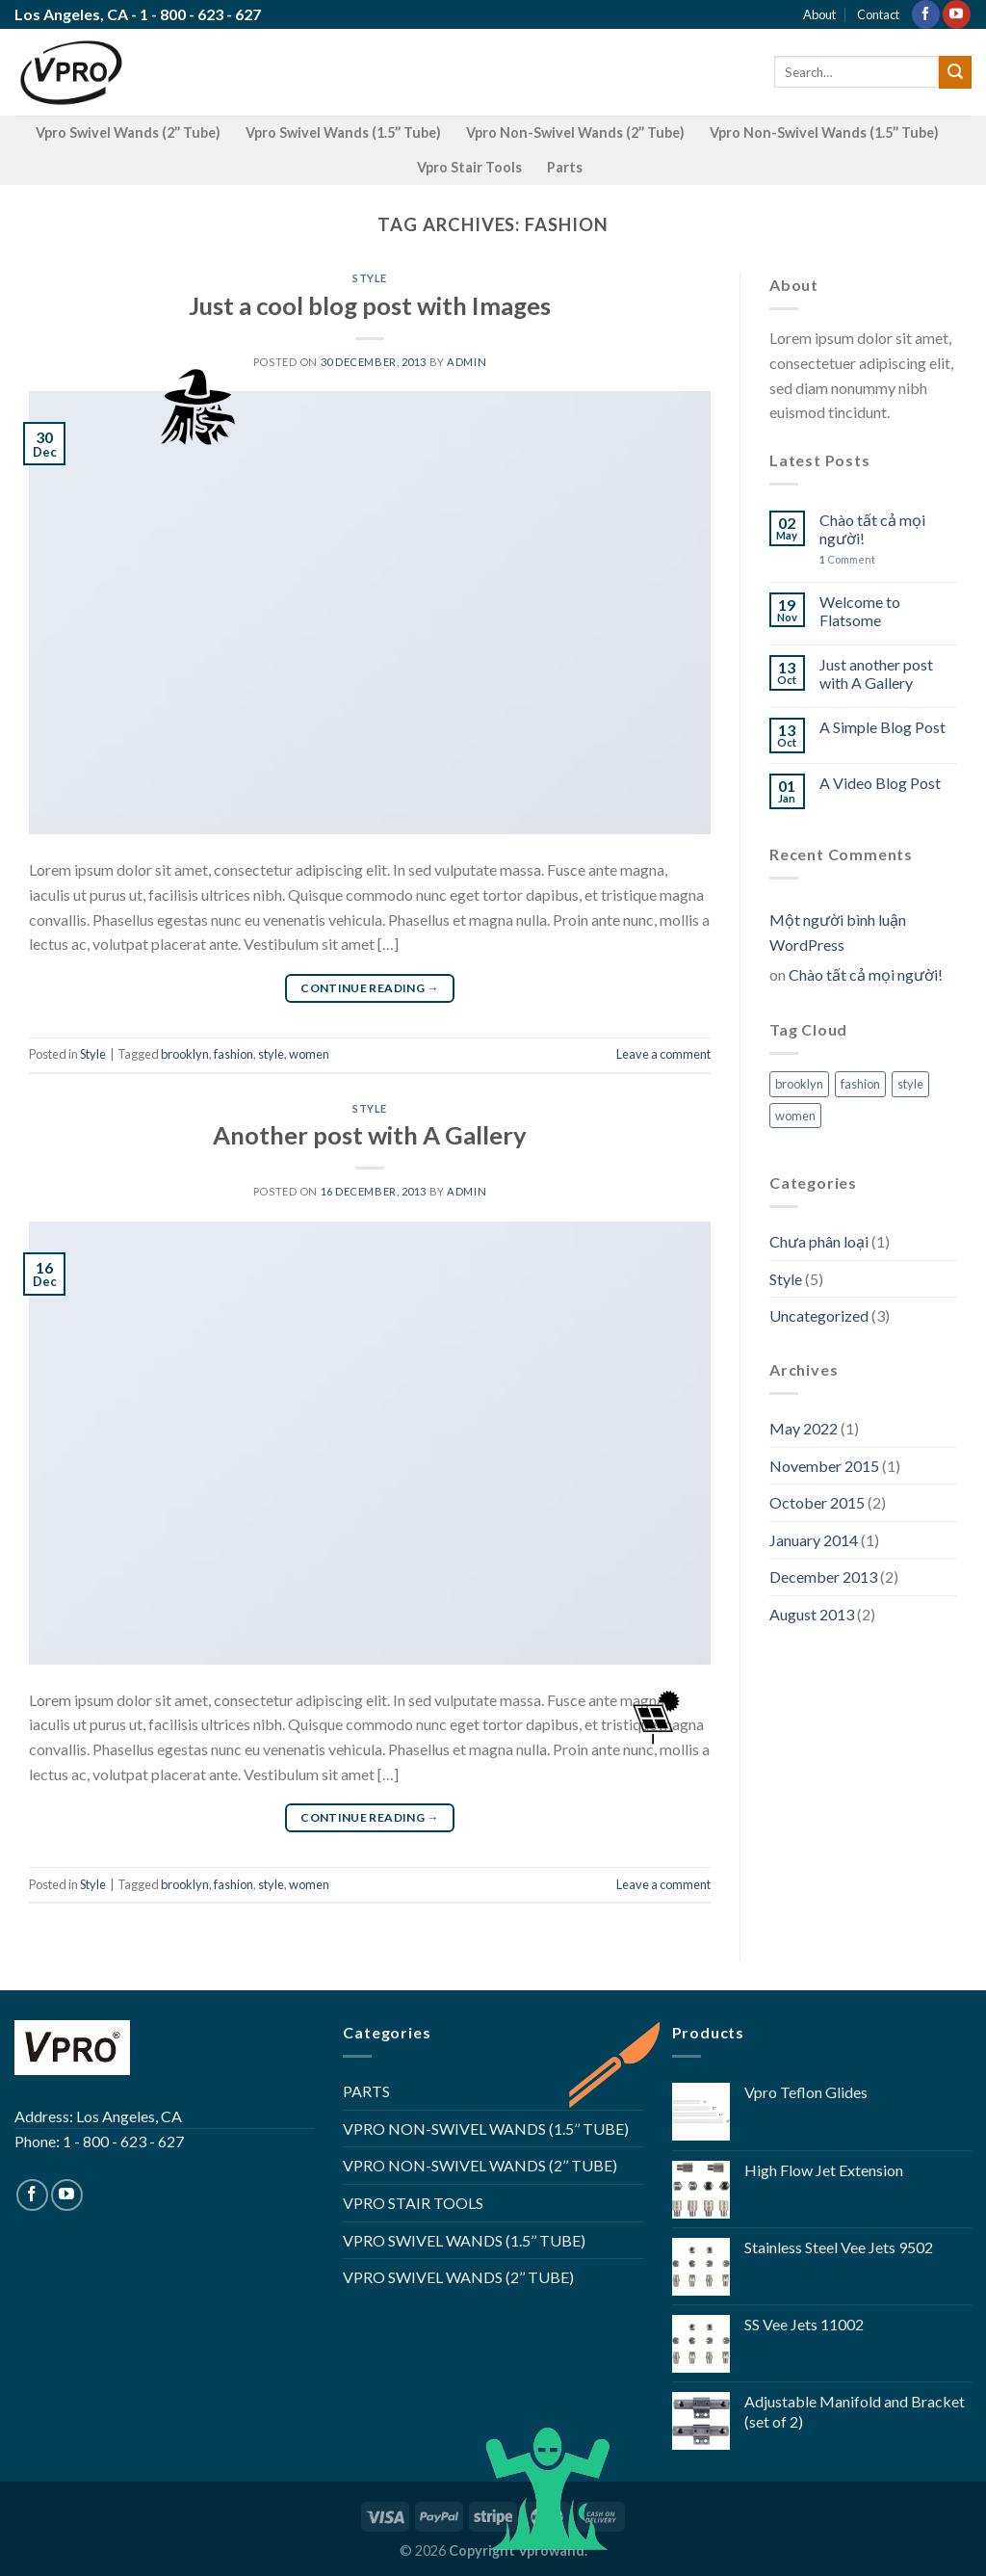 The width and height of the screenshot is (986, 2576). Describe the element at coordinates (615, 2067) in the screenshot. I see `access surgical or medical tools` at that location.